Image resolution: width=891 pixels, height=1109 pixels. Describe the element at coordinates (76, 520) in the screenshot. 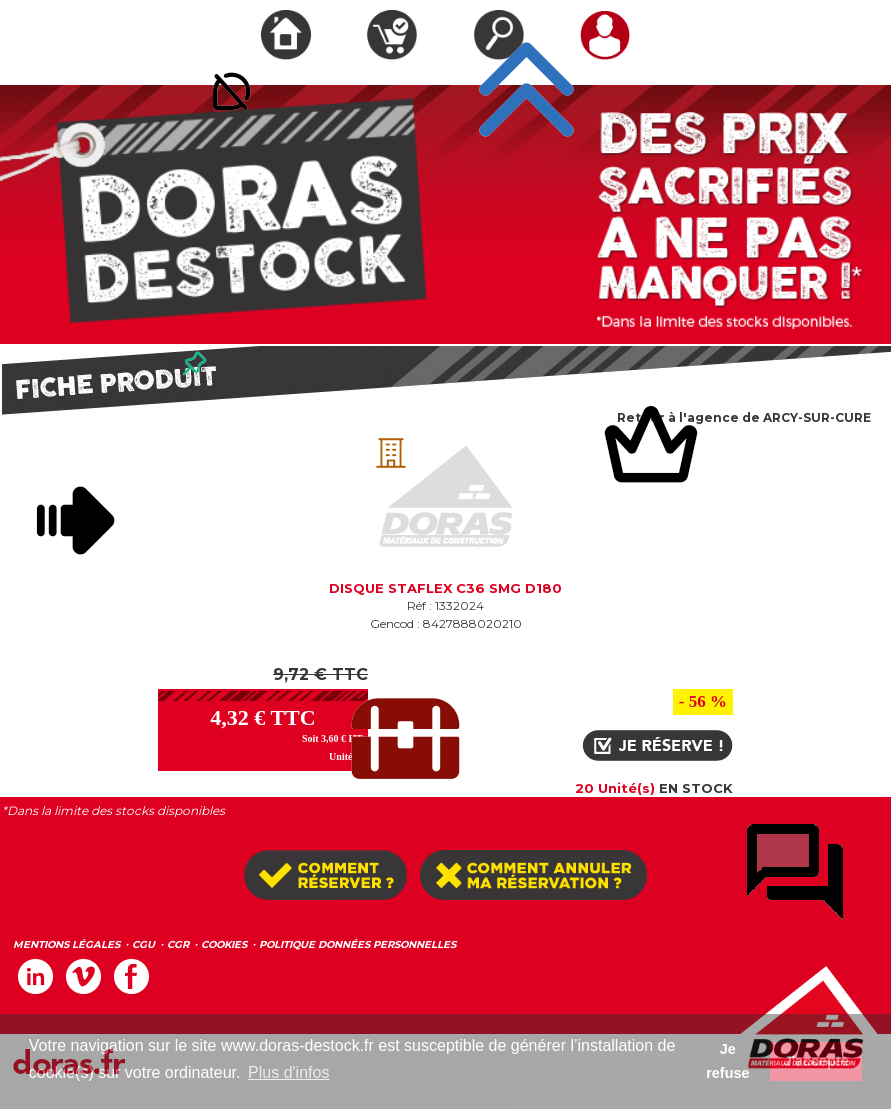

I see `skip forward or advance to next item` at that location.